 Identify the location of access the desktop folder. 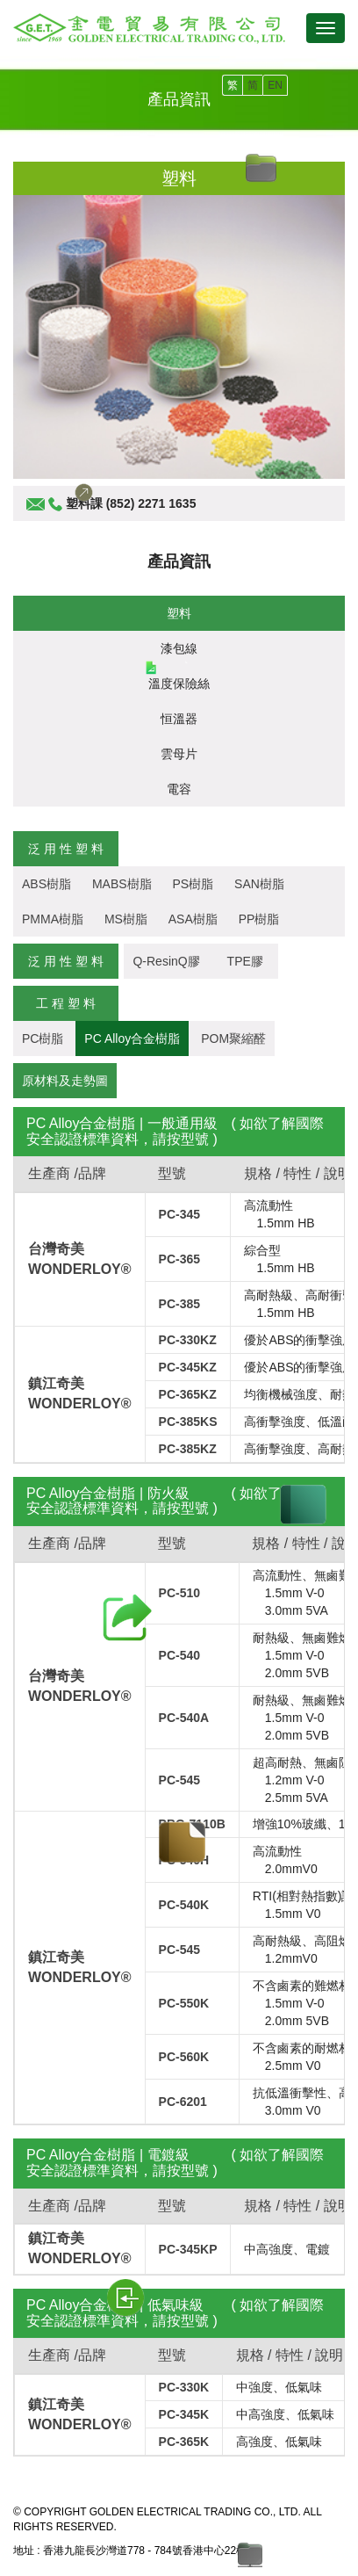
(303, 1502).